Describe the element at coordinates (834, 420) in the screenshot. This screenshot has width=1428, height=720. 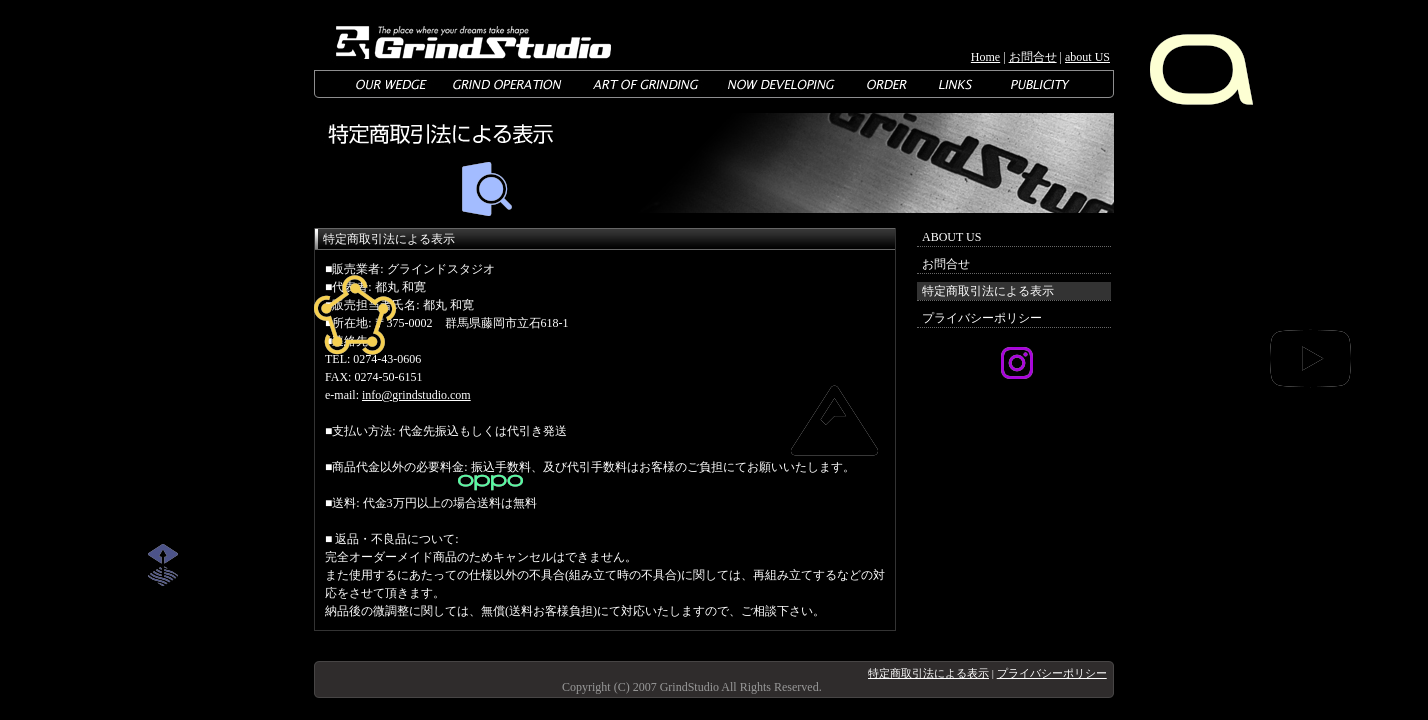
I see `snowpack javascript build tool logo` at that location.